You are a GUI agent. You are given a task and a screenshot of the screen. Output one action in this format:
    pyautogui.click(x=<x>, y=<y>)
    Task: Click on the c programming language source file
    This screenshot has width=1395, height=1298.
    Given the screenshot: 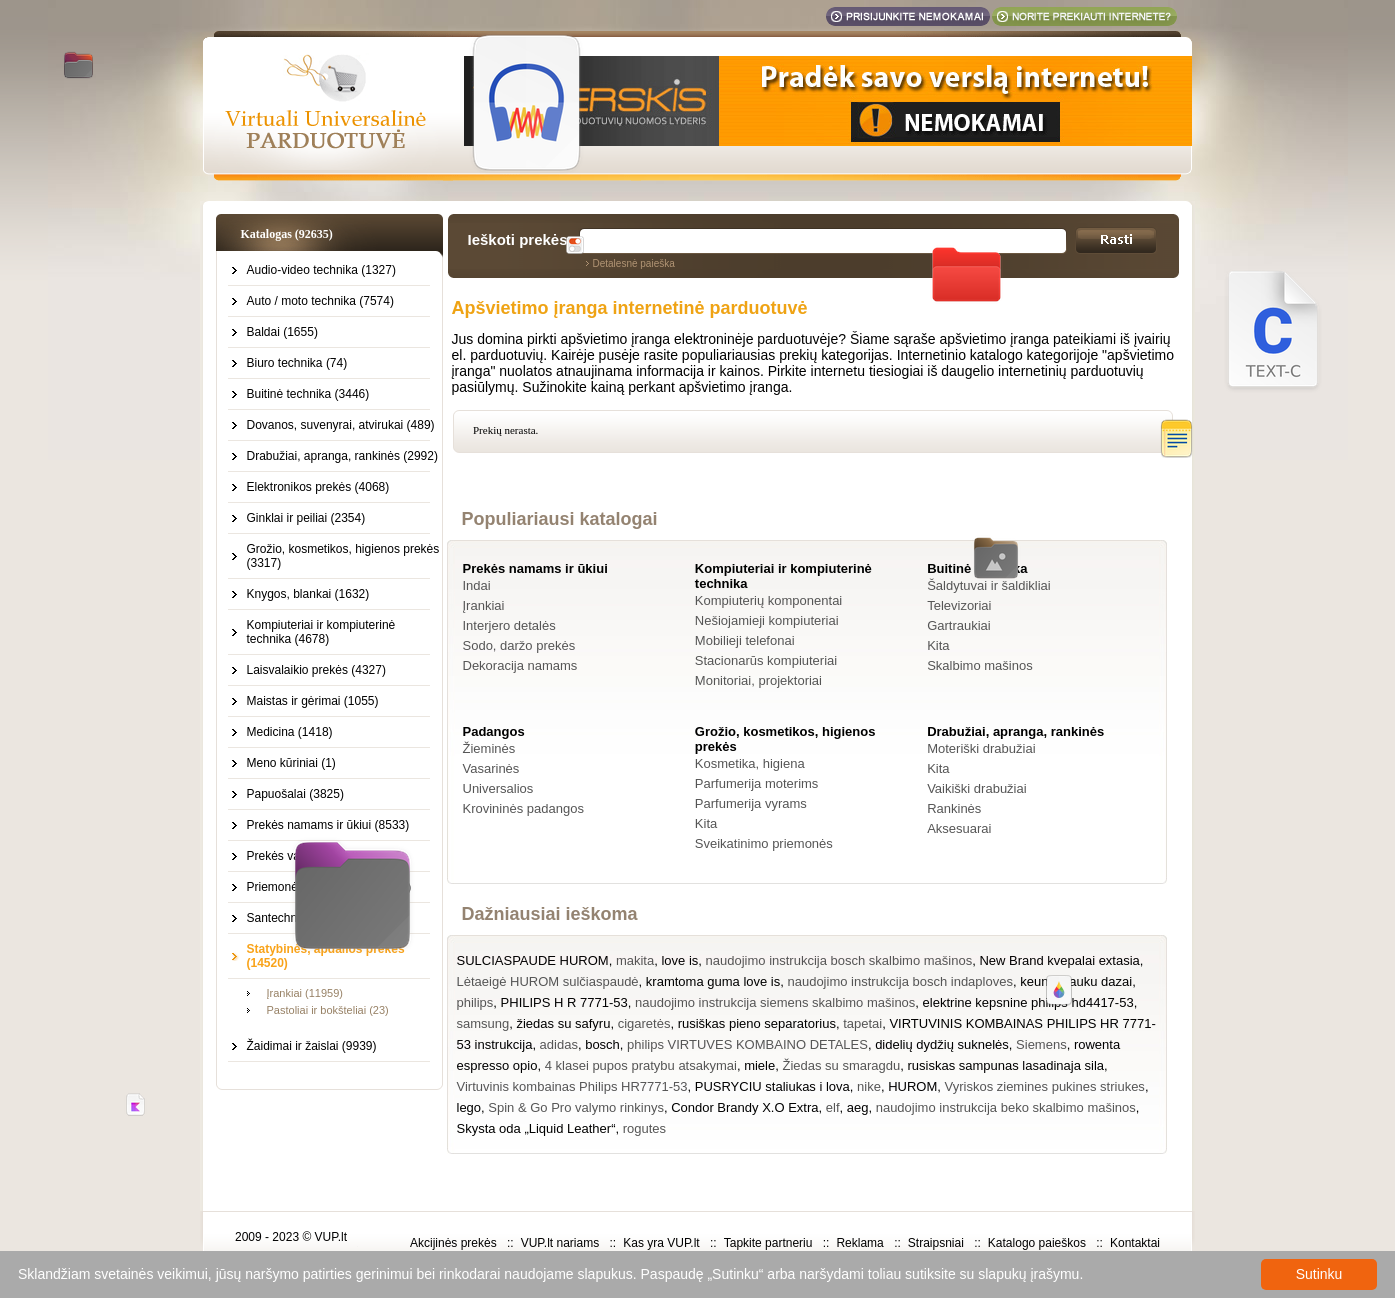 What is the action you would take?
    pyautogui.click(x=1273, y=331)
    